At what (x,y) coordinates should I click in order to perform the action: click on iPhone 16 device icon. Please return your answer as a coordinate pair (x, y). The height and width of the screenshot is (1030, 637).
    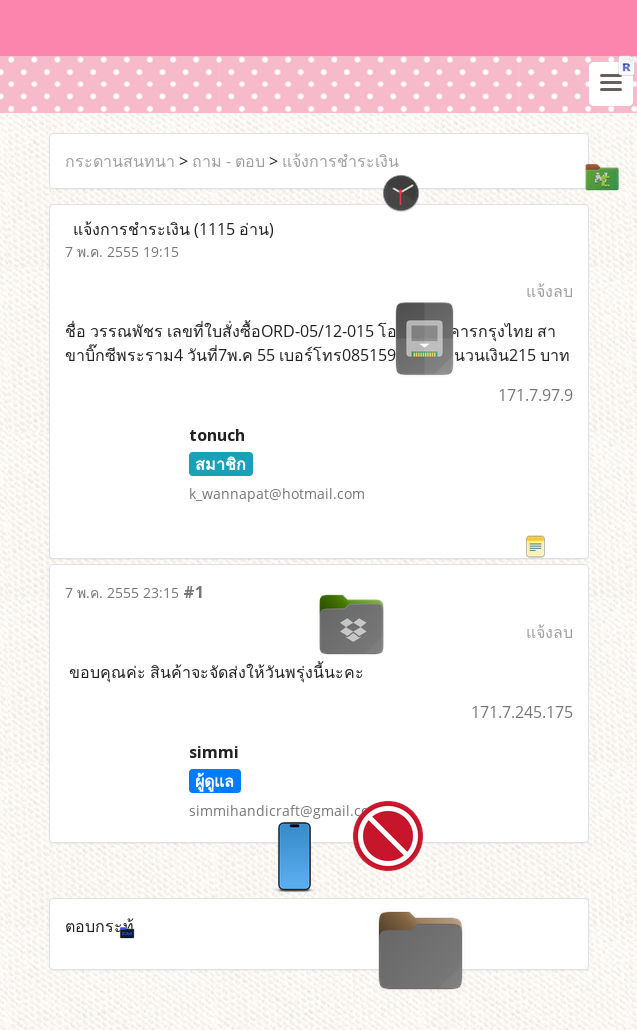
    Looking at the image, I should click on (294, 857).